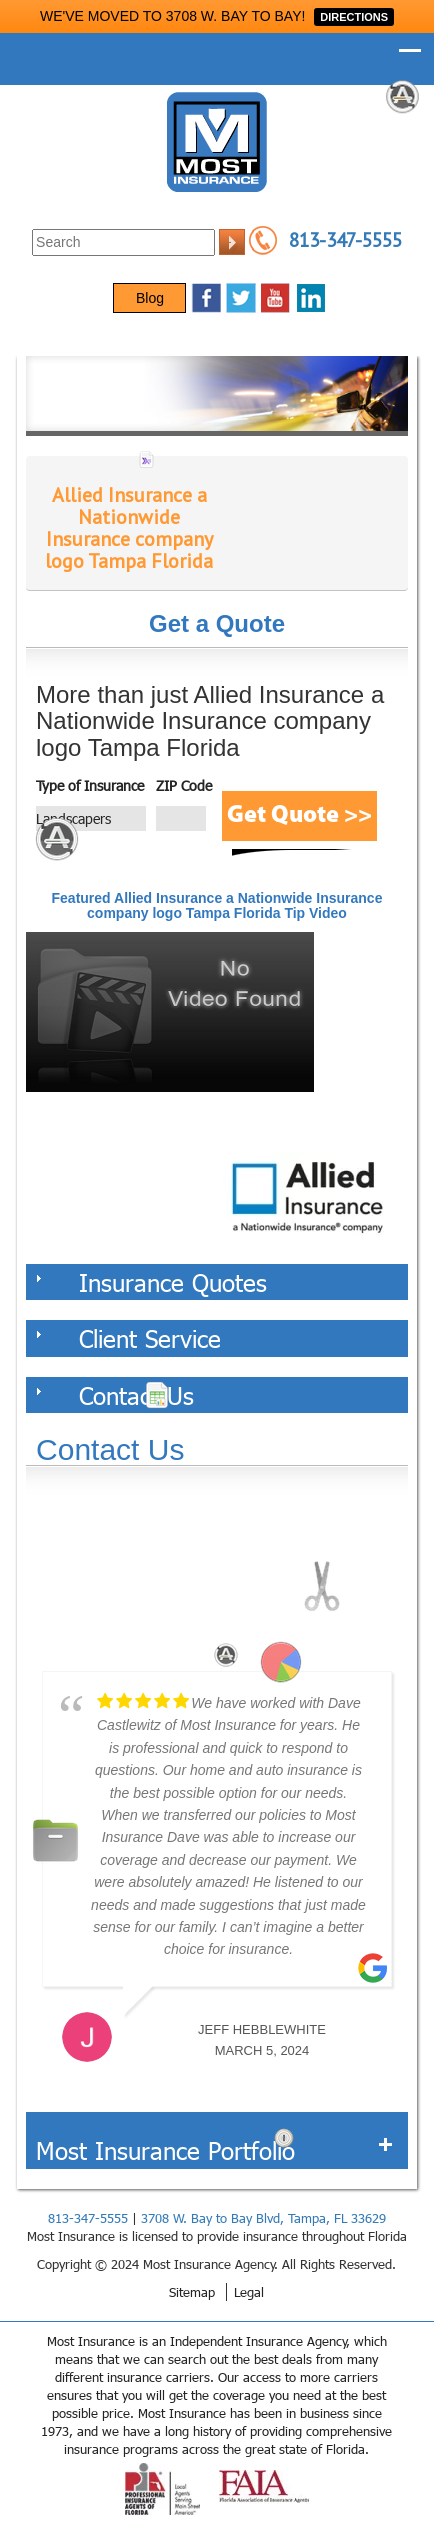  Describe the element at coordinates (55, 1840) in the screenshot. I see `open the file manager` at that location.